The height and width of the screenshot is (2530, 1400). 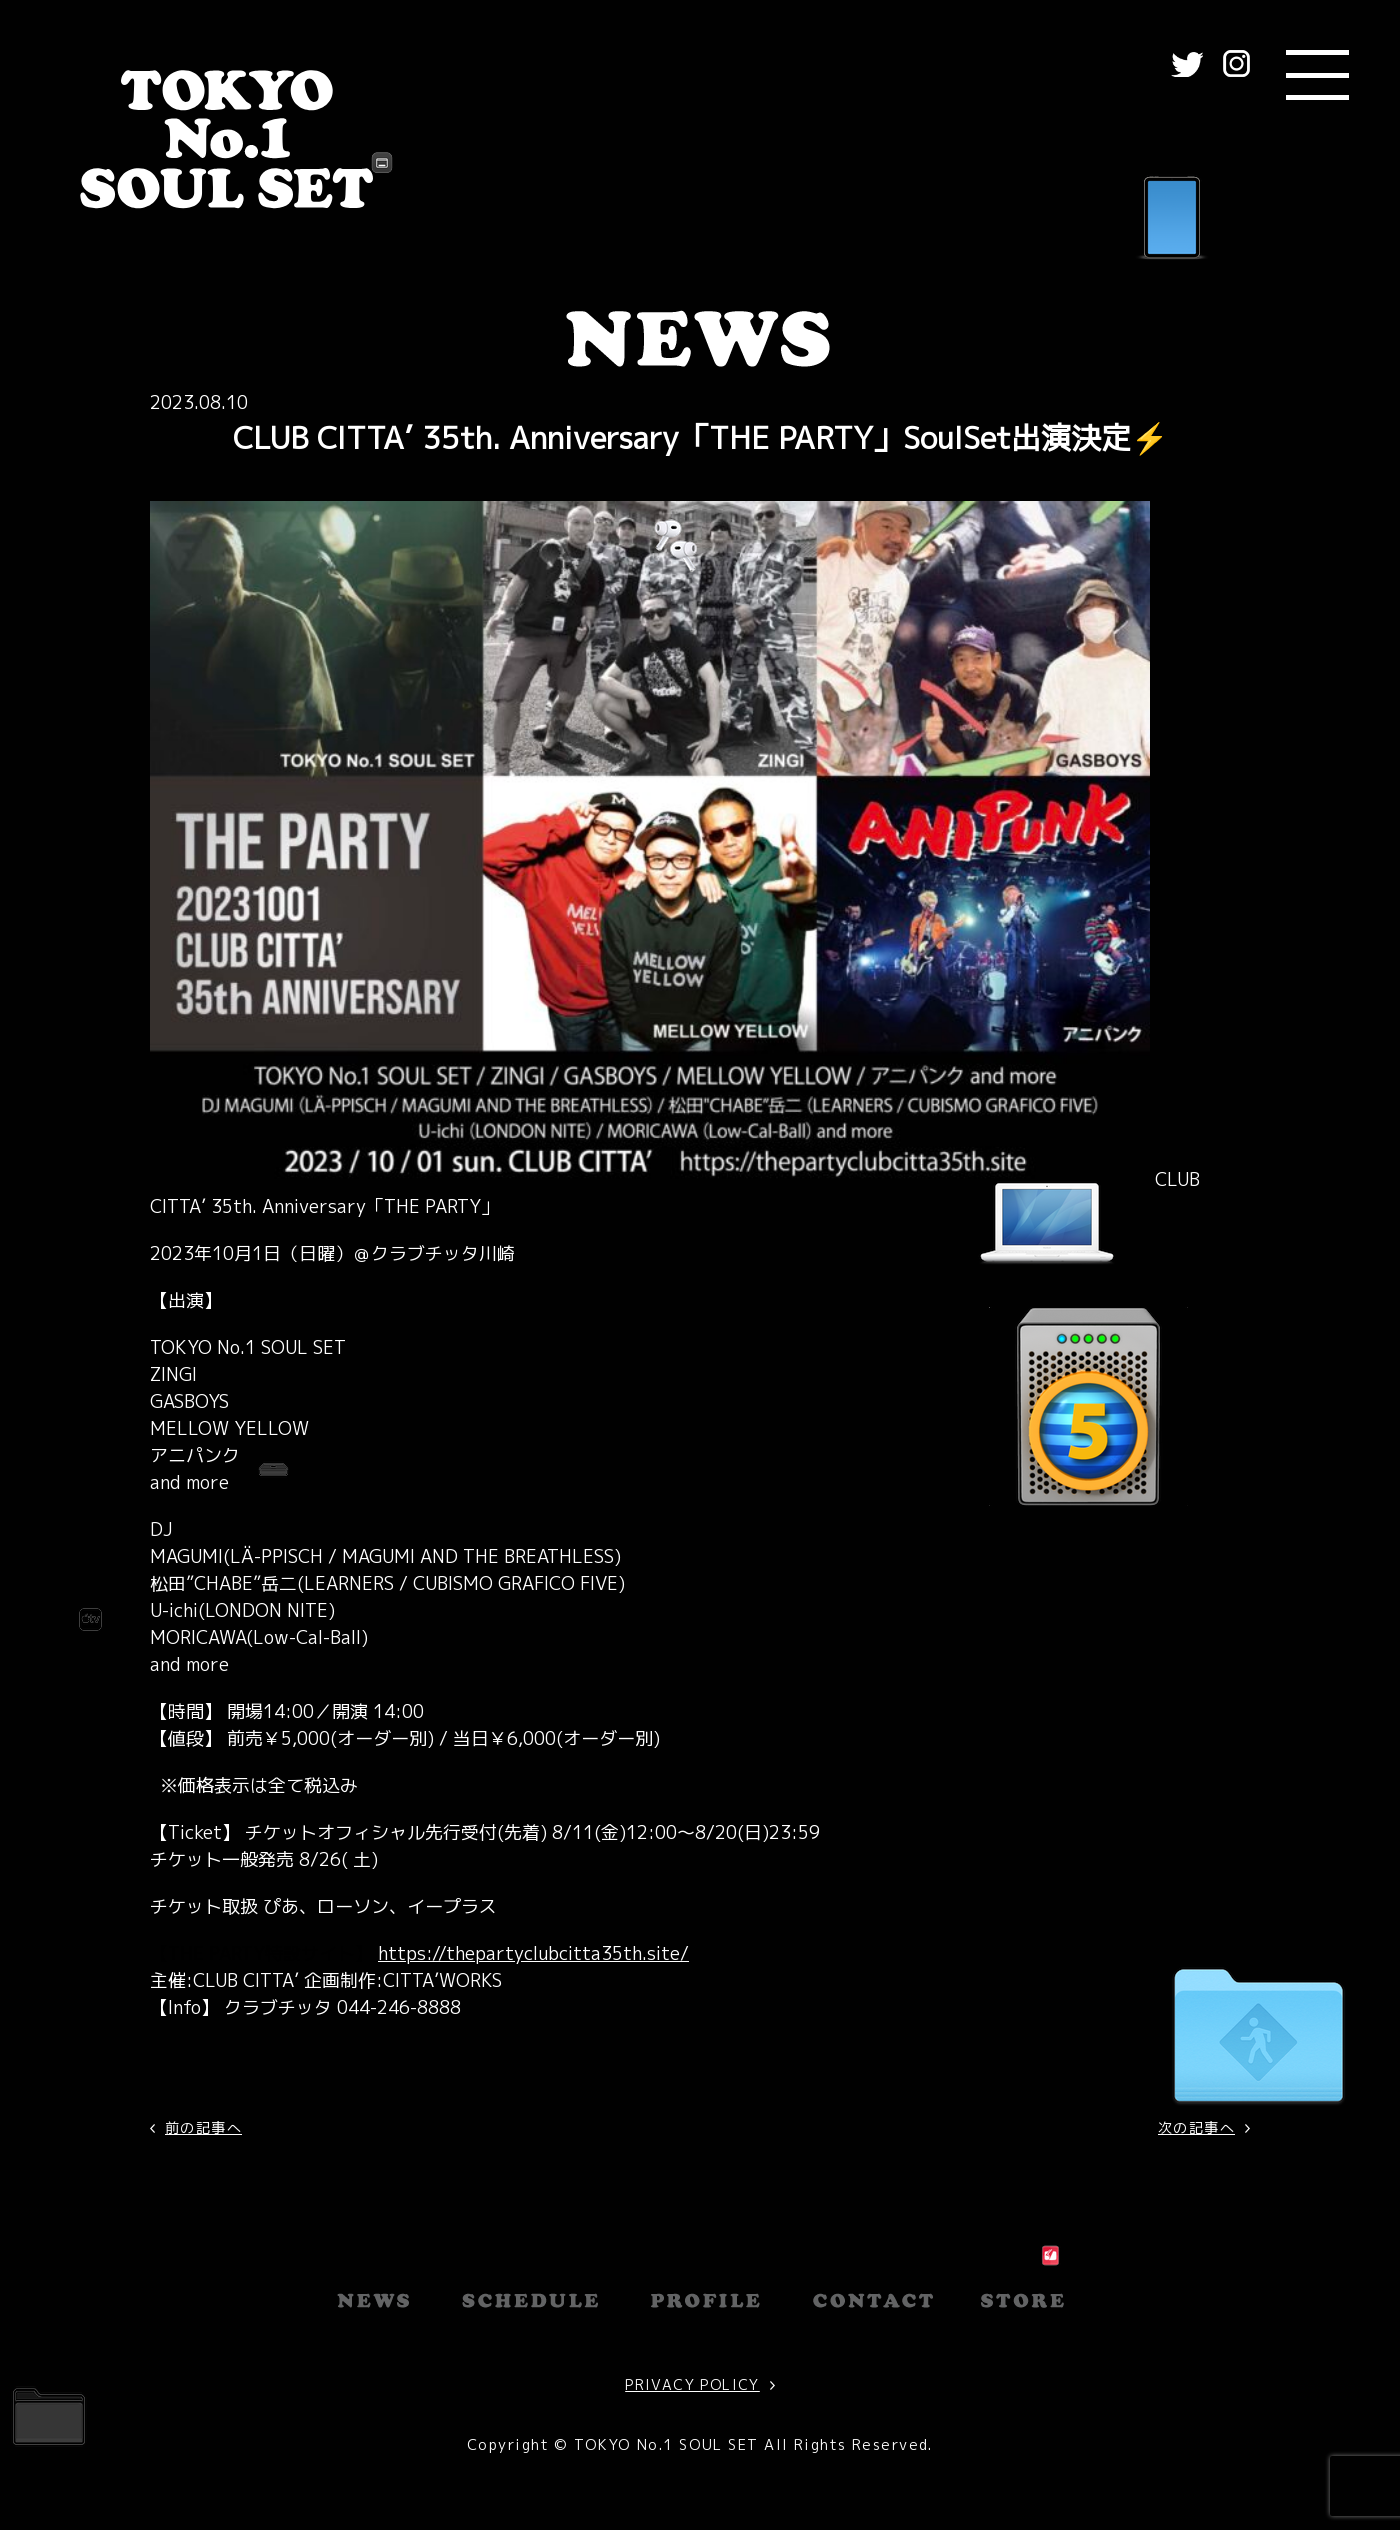 What do you see at coordinates (1047, 1216) in the screenshot?
I see `indicates a connected macbook device` at bounding box center [1047, 1216].